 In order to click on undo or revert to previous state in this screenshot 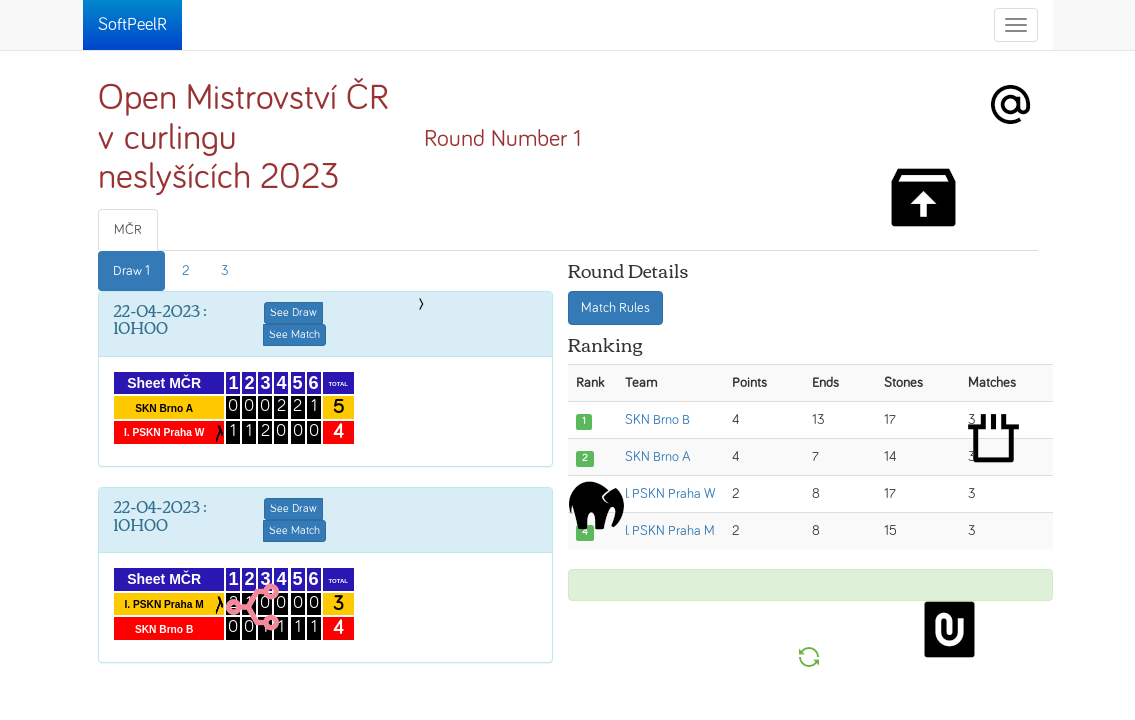, I will do `click(809, 657)`.